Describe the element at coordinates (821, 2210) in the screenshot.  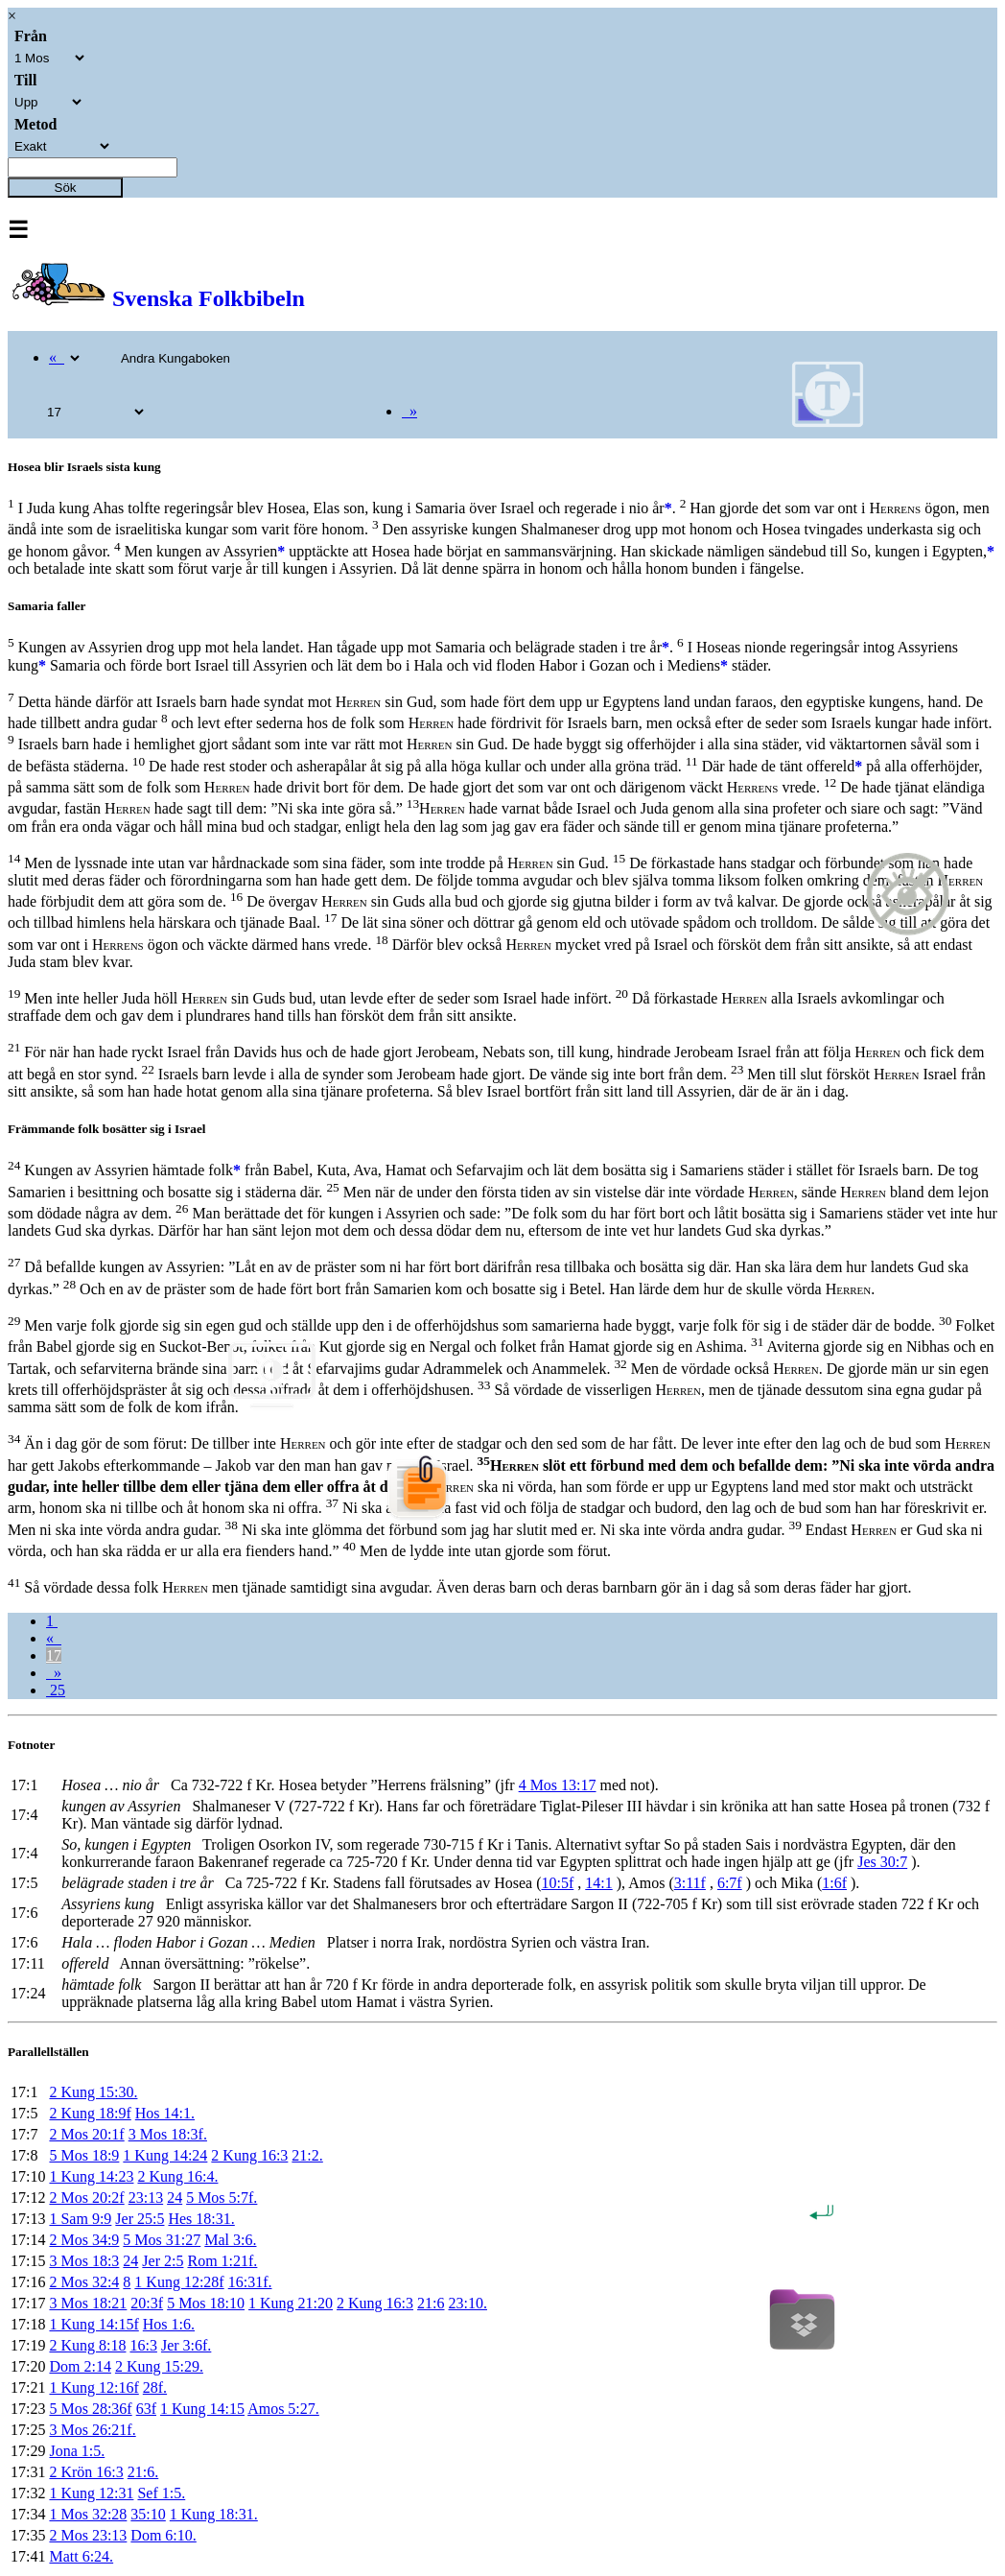
I see `reply to all recipients of an email` at that location.